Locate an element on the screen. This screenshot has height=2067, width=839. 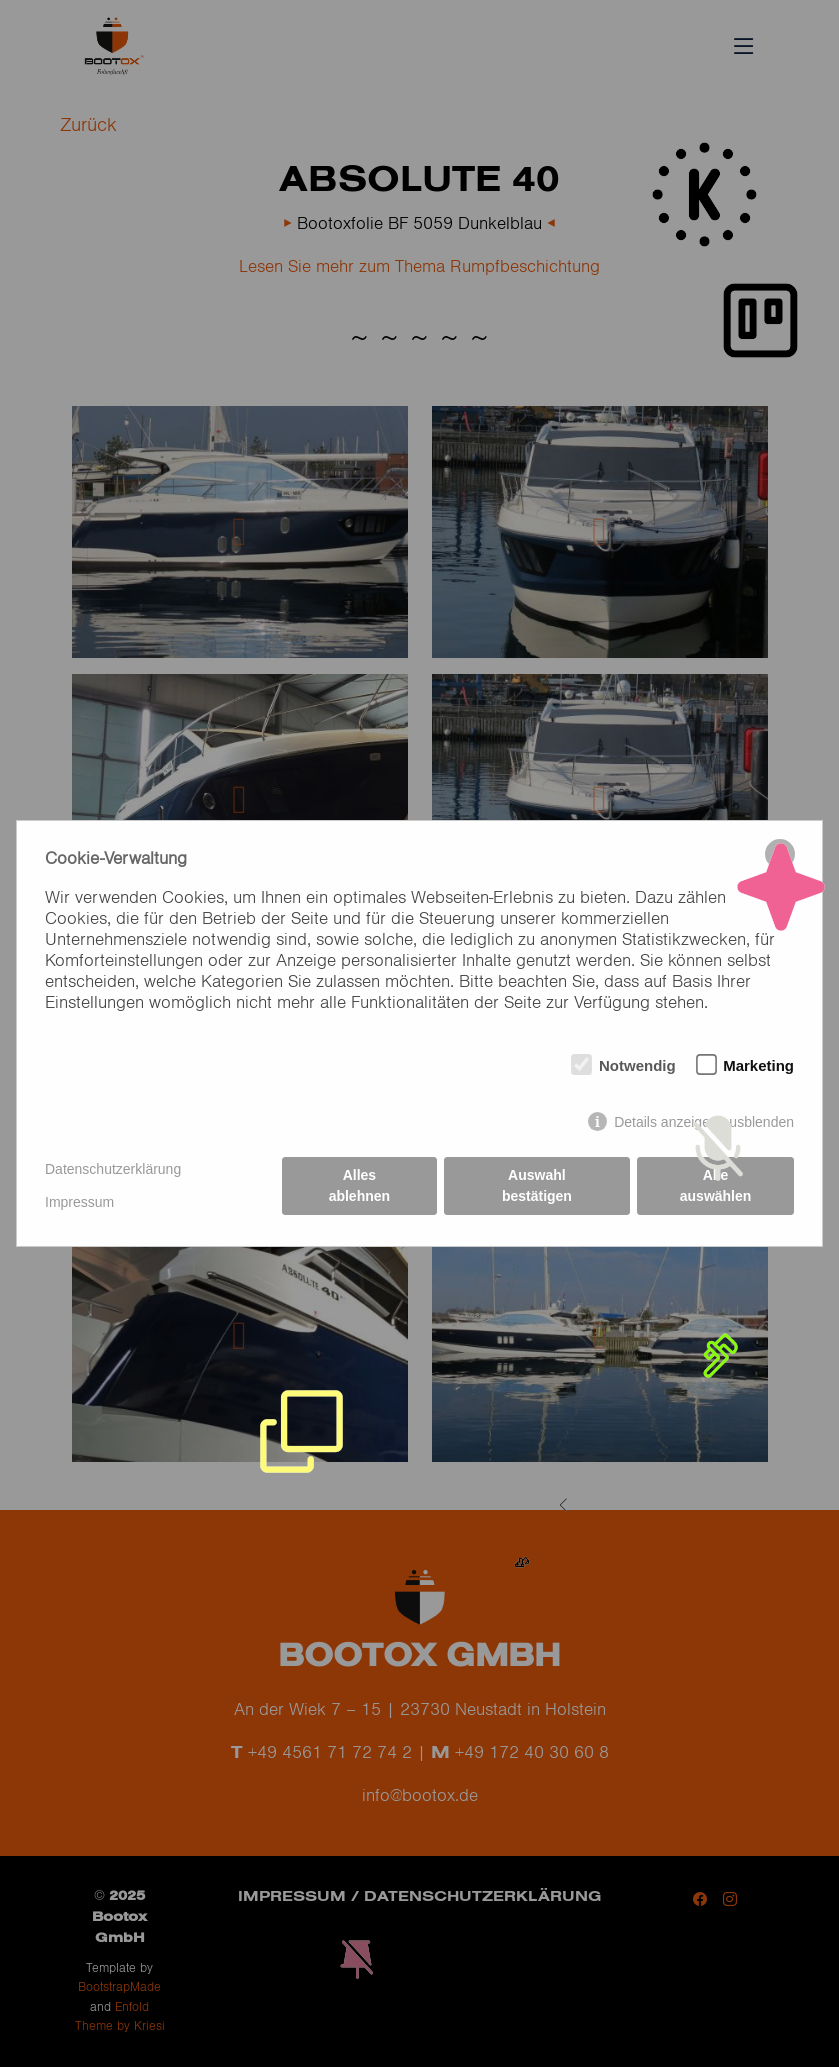
indicates a keyboard shortcut or hotkey is located at coordinates (704, 194).